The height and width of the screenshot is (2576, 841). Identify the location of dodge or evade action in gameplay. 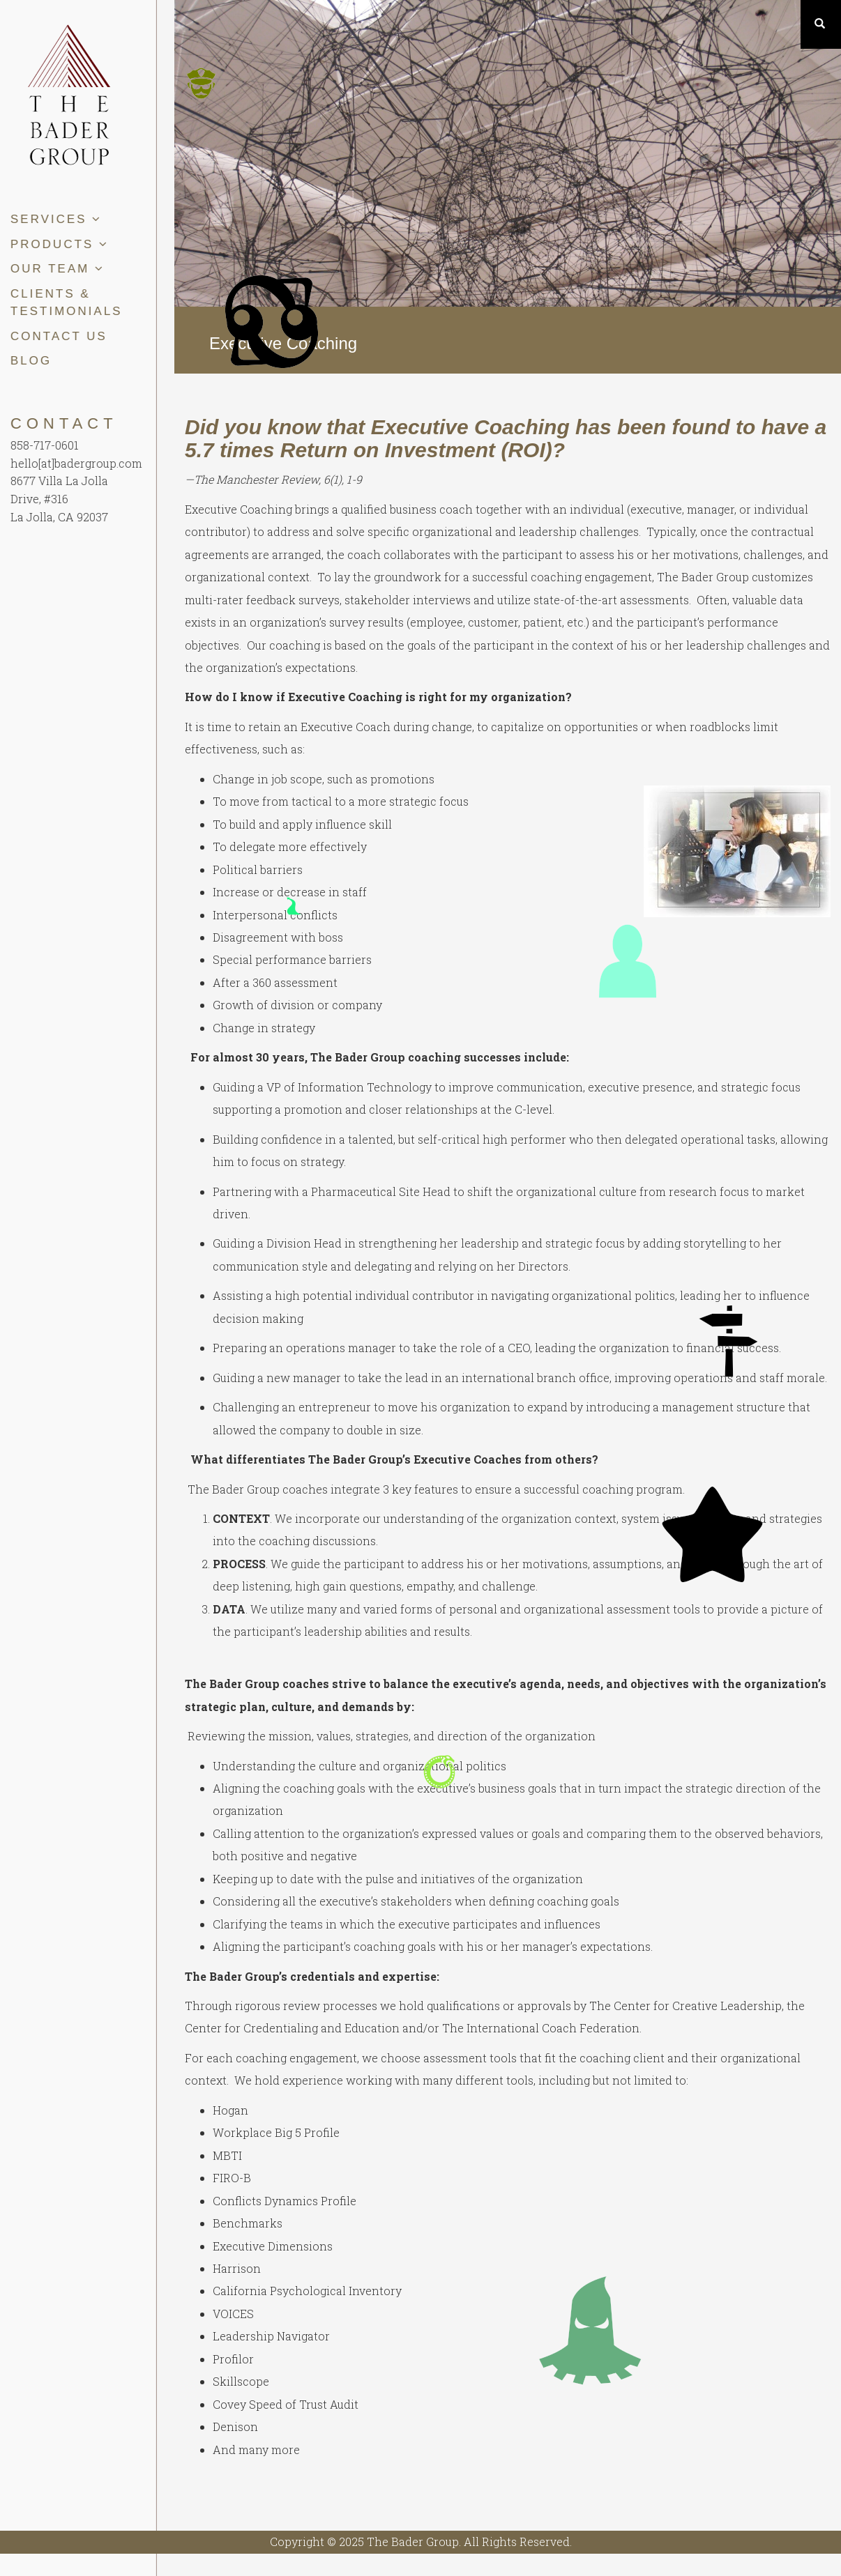
(294, 906).